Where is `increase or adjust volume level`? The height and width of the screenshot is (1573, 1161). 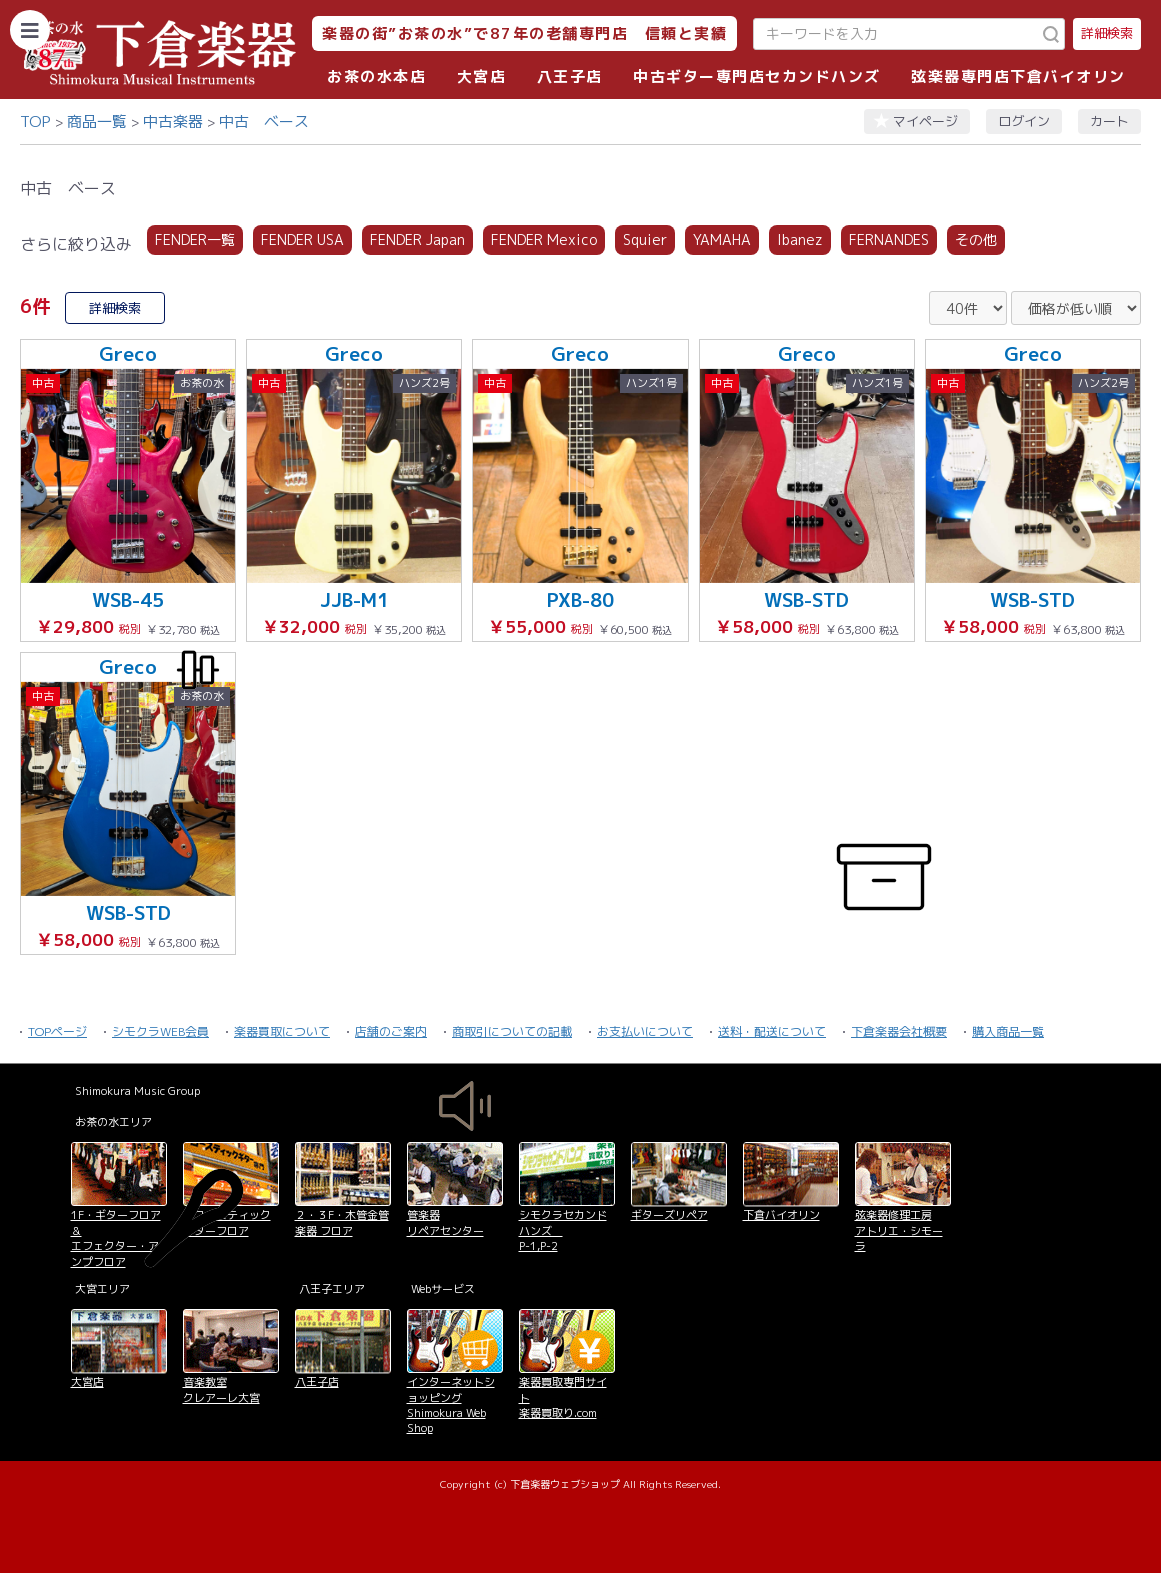 increase or adjust volume level is located at coordinates (464, 1106).